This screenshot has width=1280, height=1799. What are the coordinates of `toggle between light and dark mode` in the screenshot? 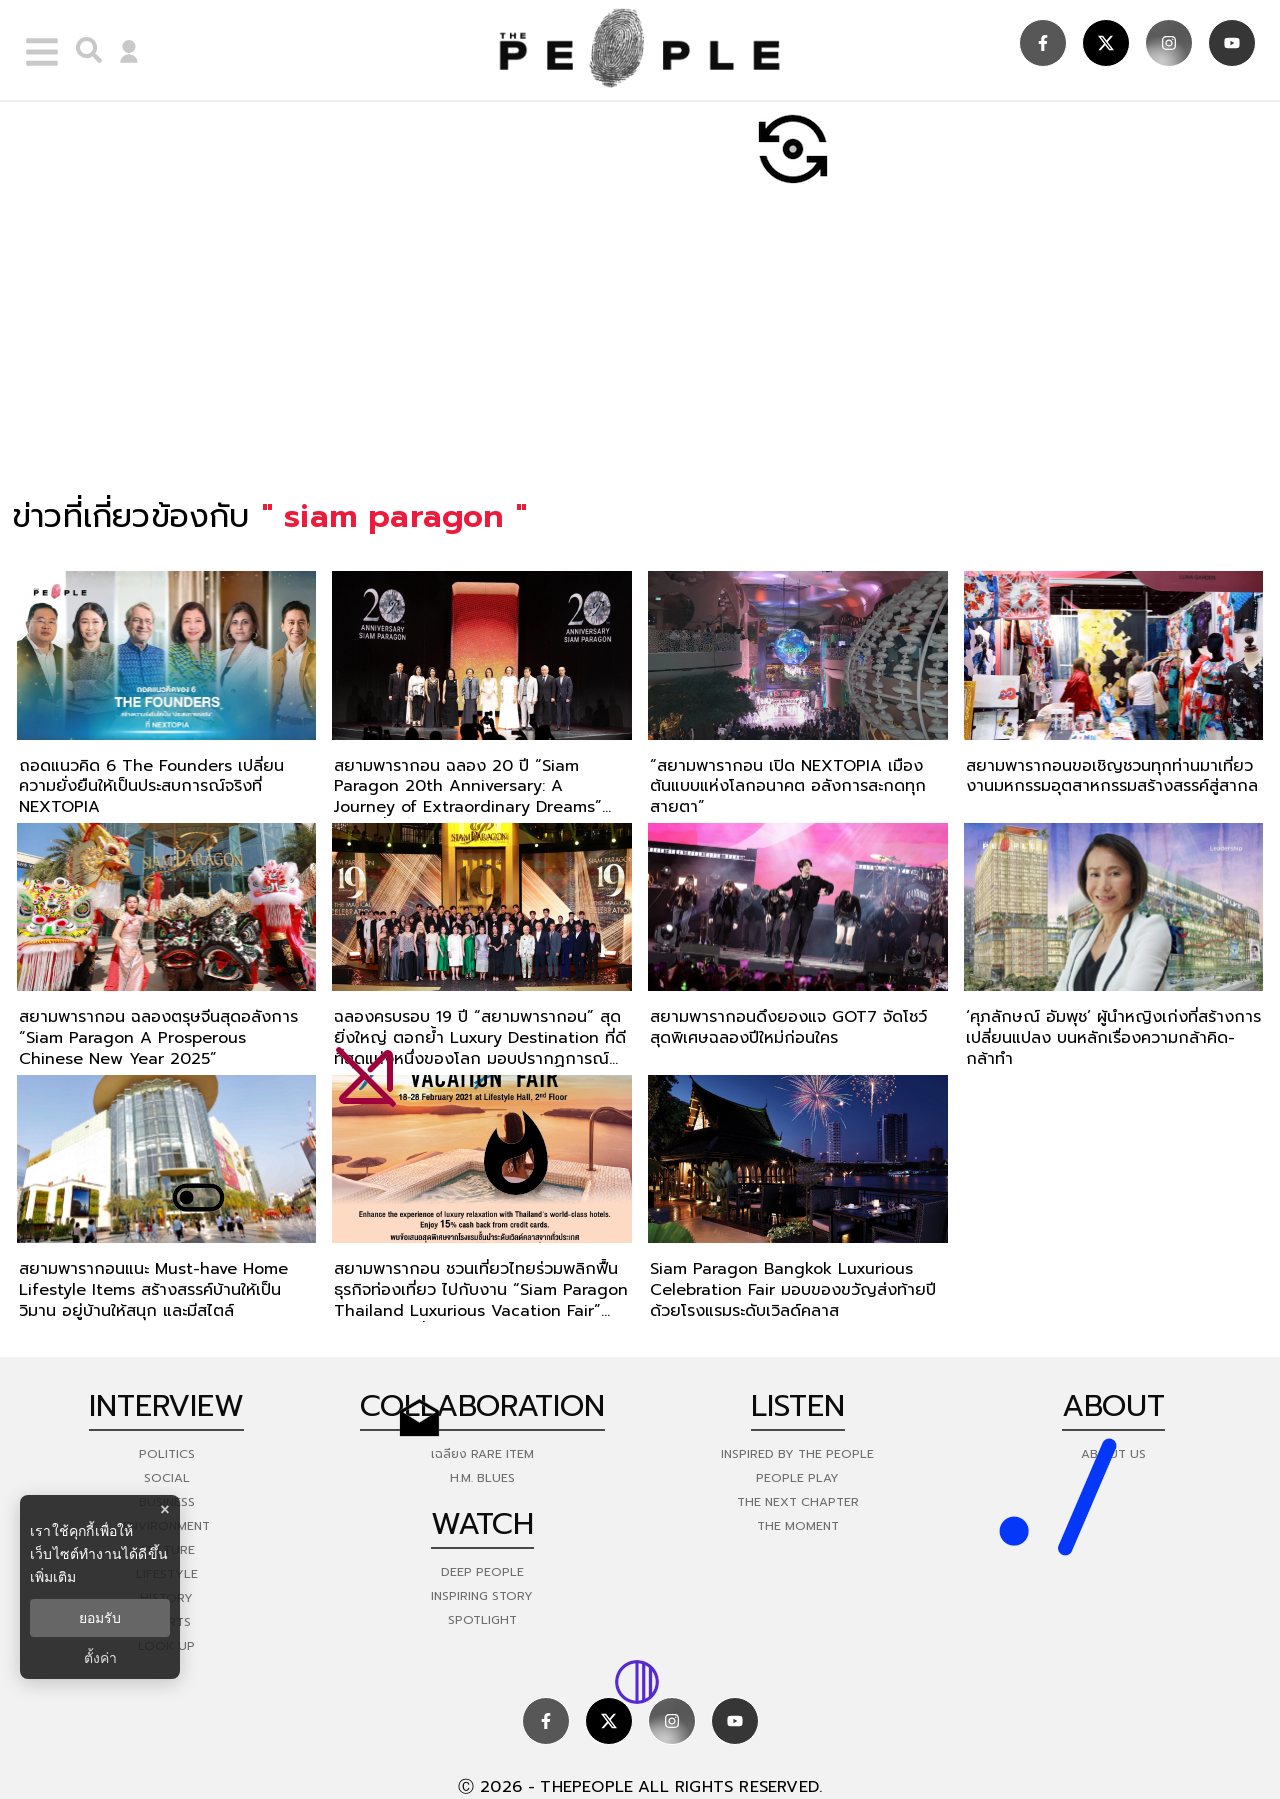 It's located at (637, 1682).